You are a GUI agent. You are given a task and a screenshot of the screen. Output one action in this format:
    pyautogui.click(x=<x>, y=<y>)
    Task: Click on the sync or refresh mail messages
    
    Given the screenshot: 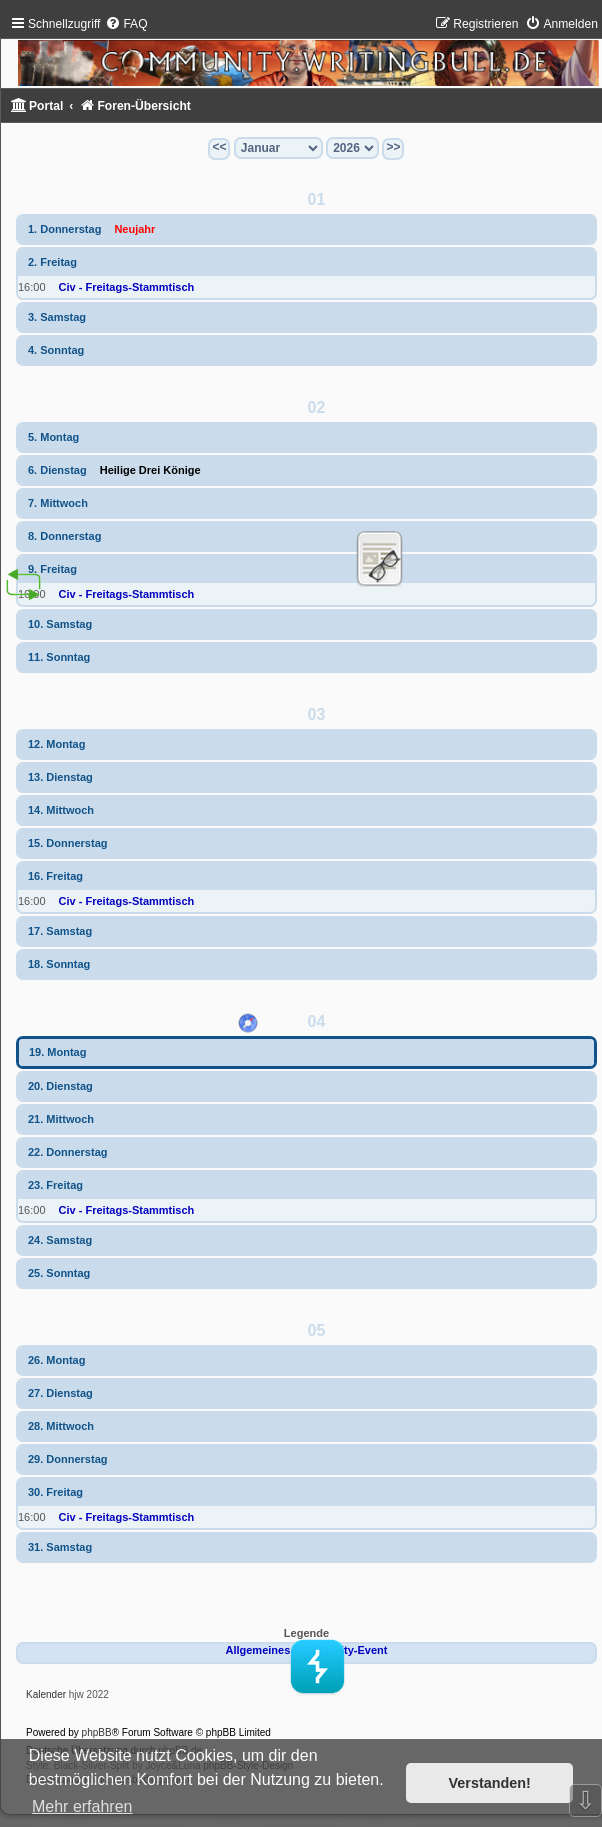 What is the action you would take?
    pyautogui.click(x=23, y=584)
    